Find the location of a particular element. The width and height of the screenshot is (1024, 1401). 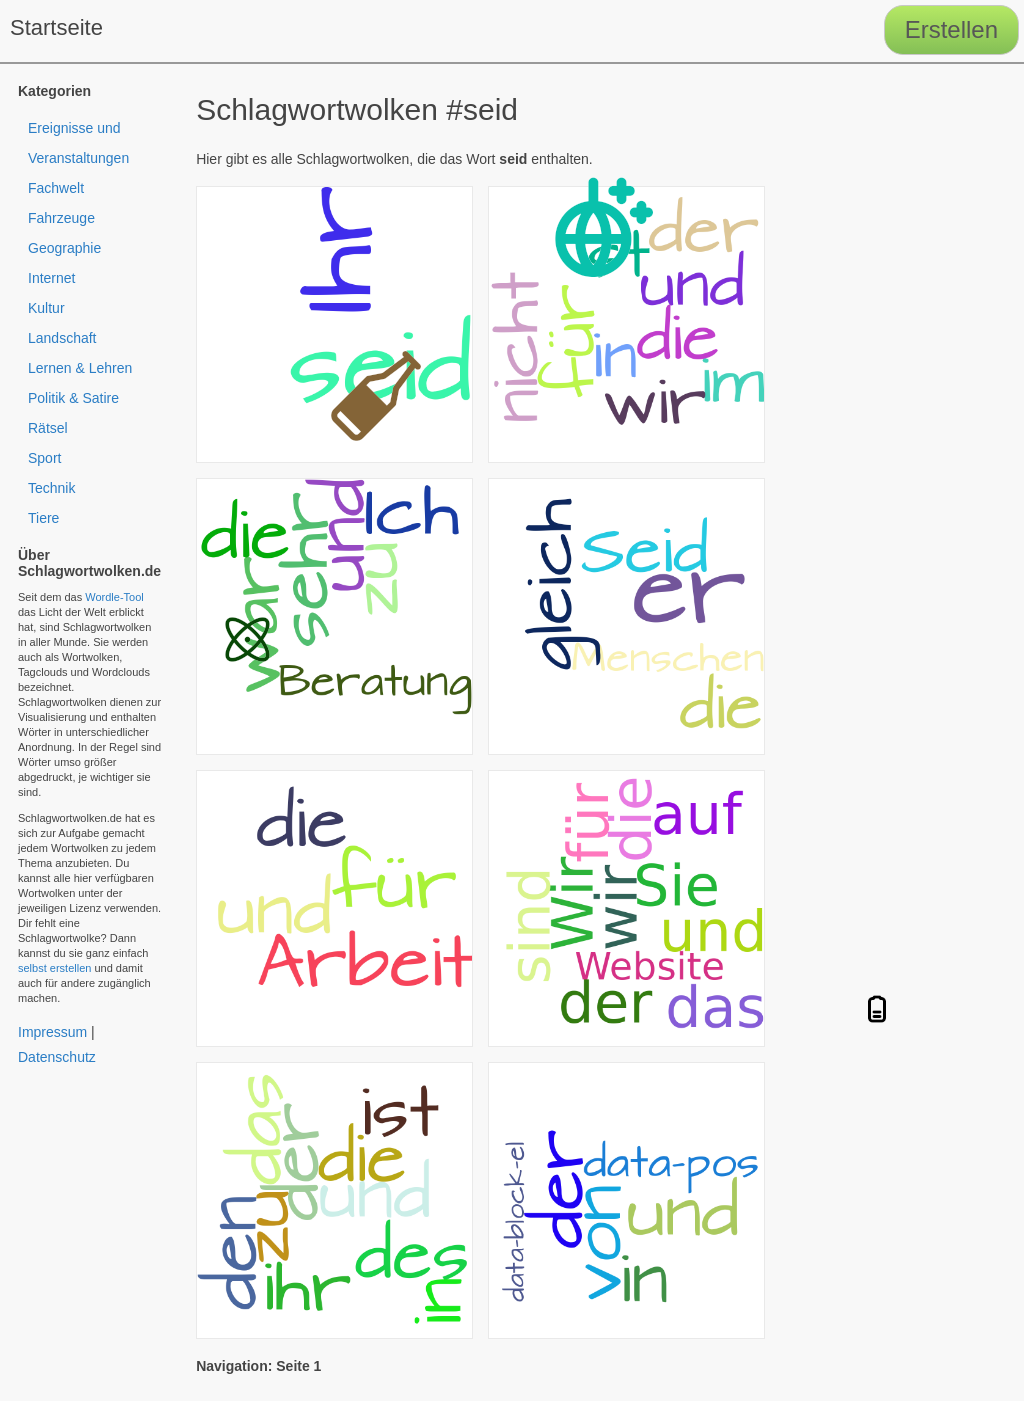

browse or access beer and beverage options is located at coordinates (374, 397).